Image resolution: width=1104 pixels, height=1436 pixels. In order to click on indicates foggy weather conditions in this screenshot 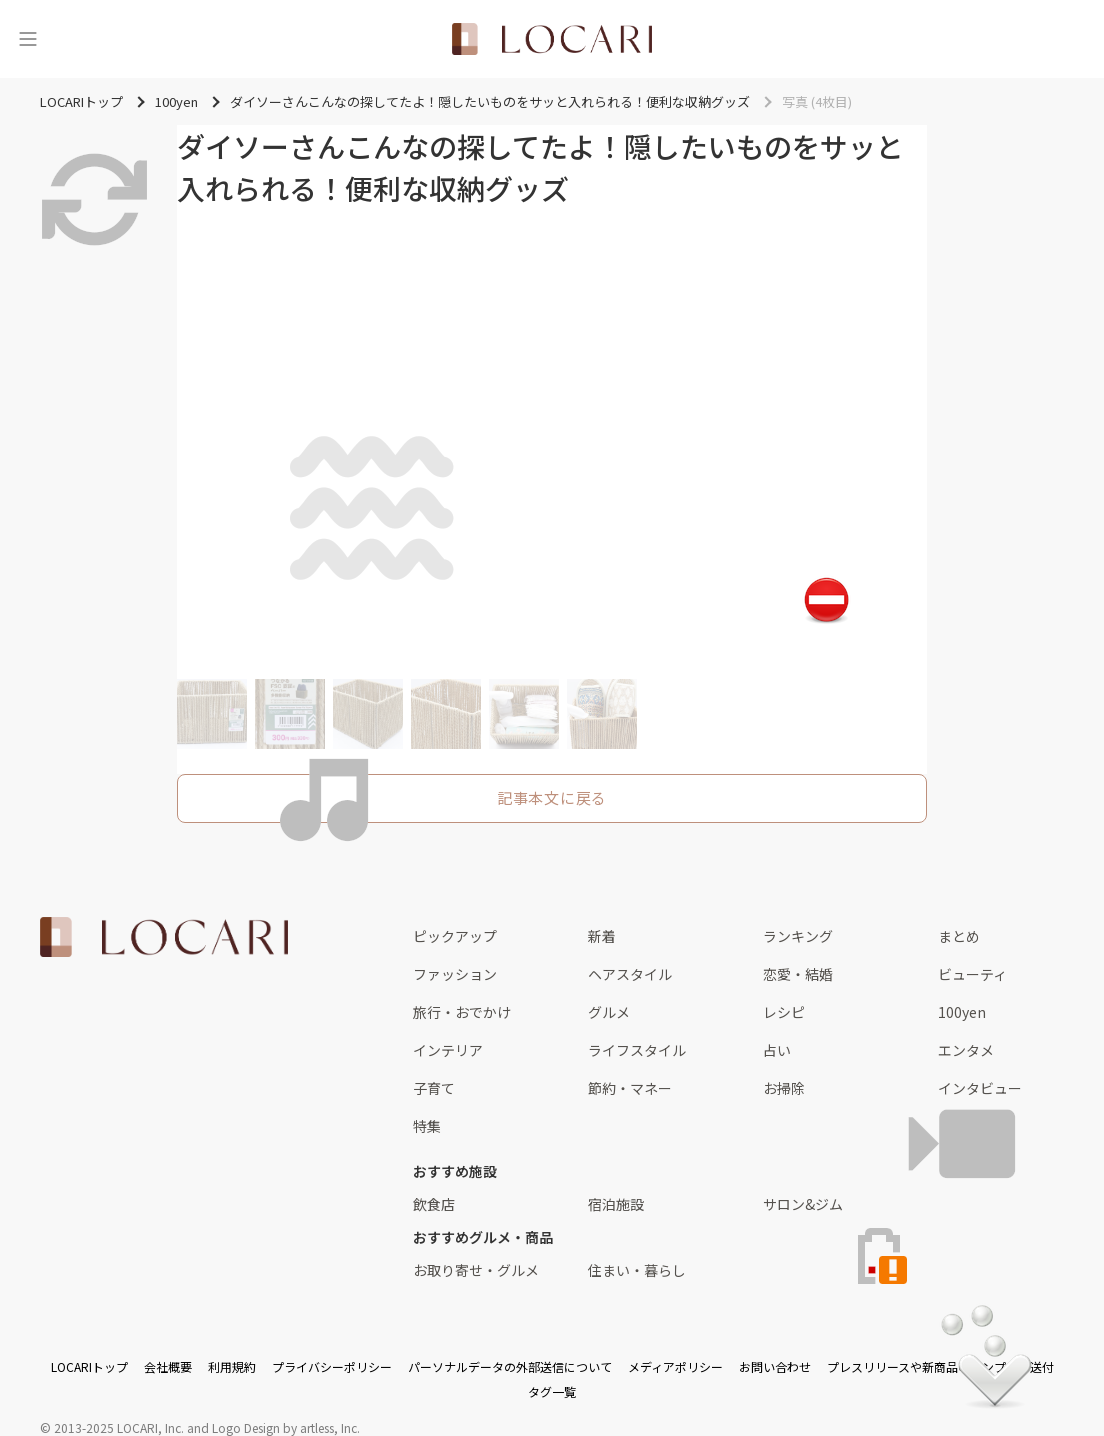, I will do `click(372, 508)`.